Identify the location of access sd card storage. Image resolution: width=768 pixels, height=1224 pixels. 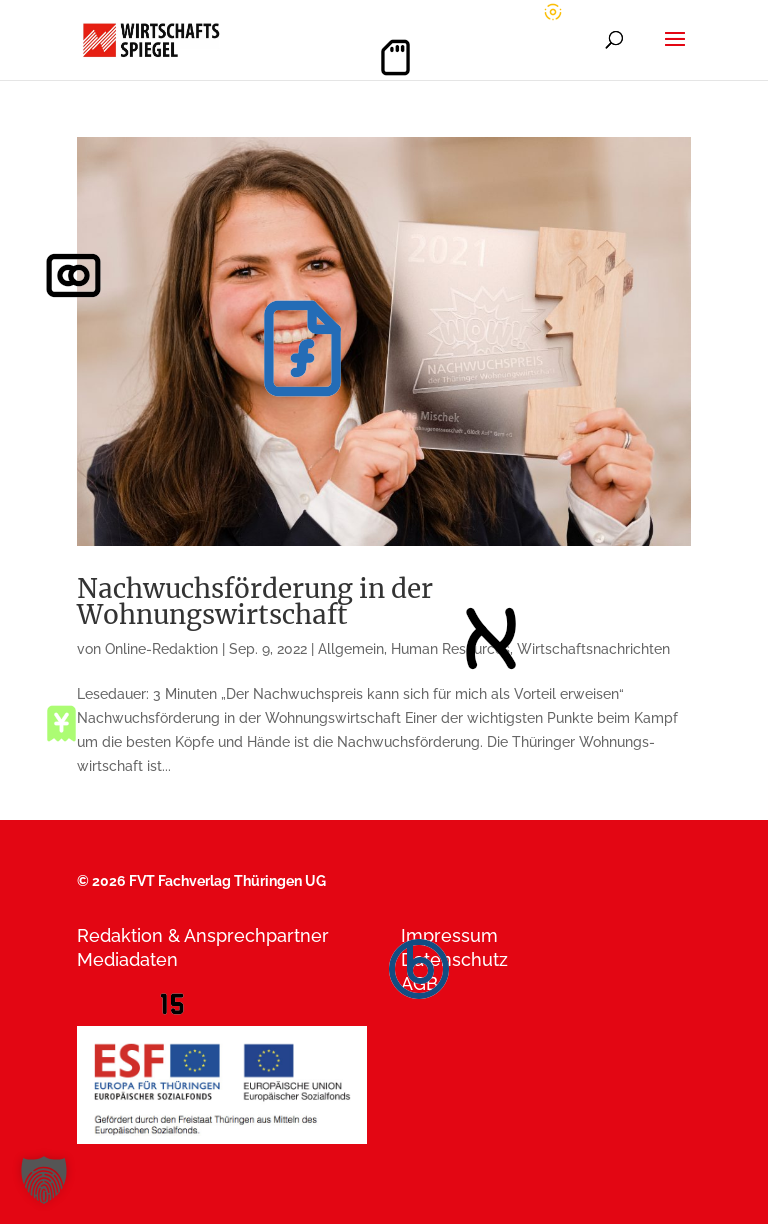
(395, 57).